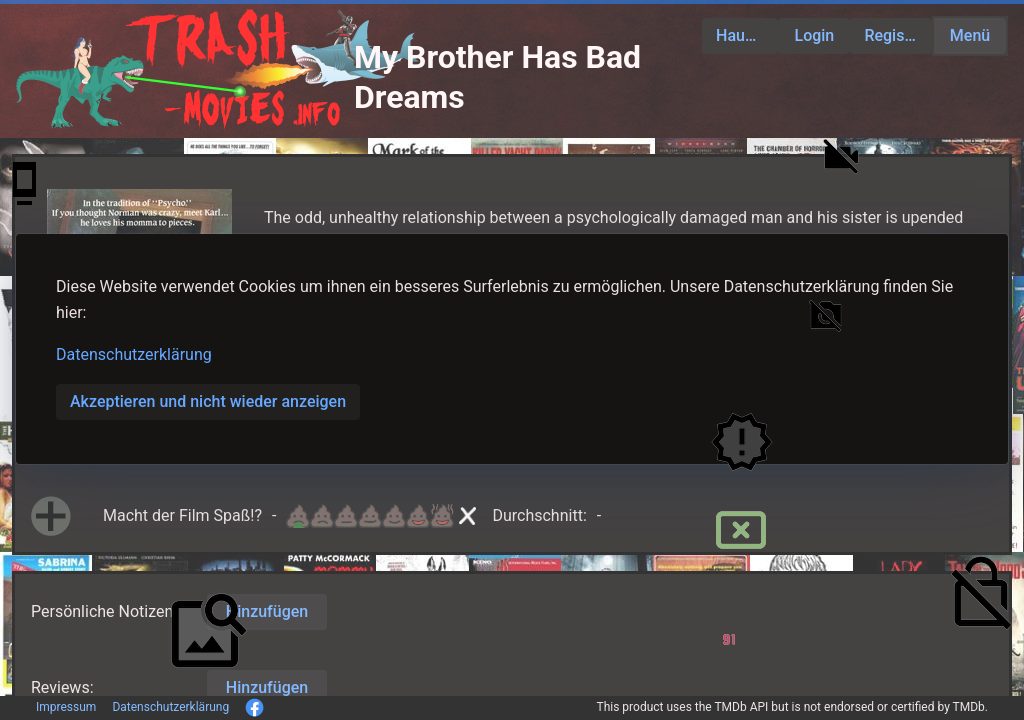  What do you see at coordinates (741, 530) in the screenshot?
I see `close or dismiss a window` at bounding box center [741, 530].